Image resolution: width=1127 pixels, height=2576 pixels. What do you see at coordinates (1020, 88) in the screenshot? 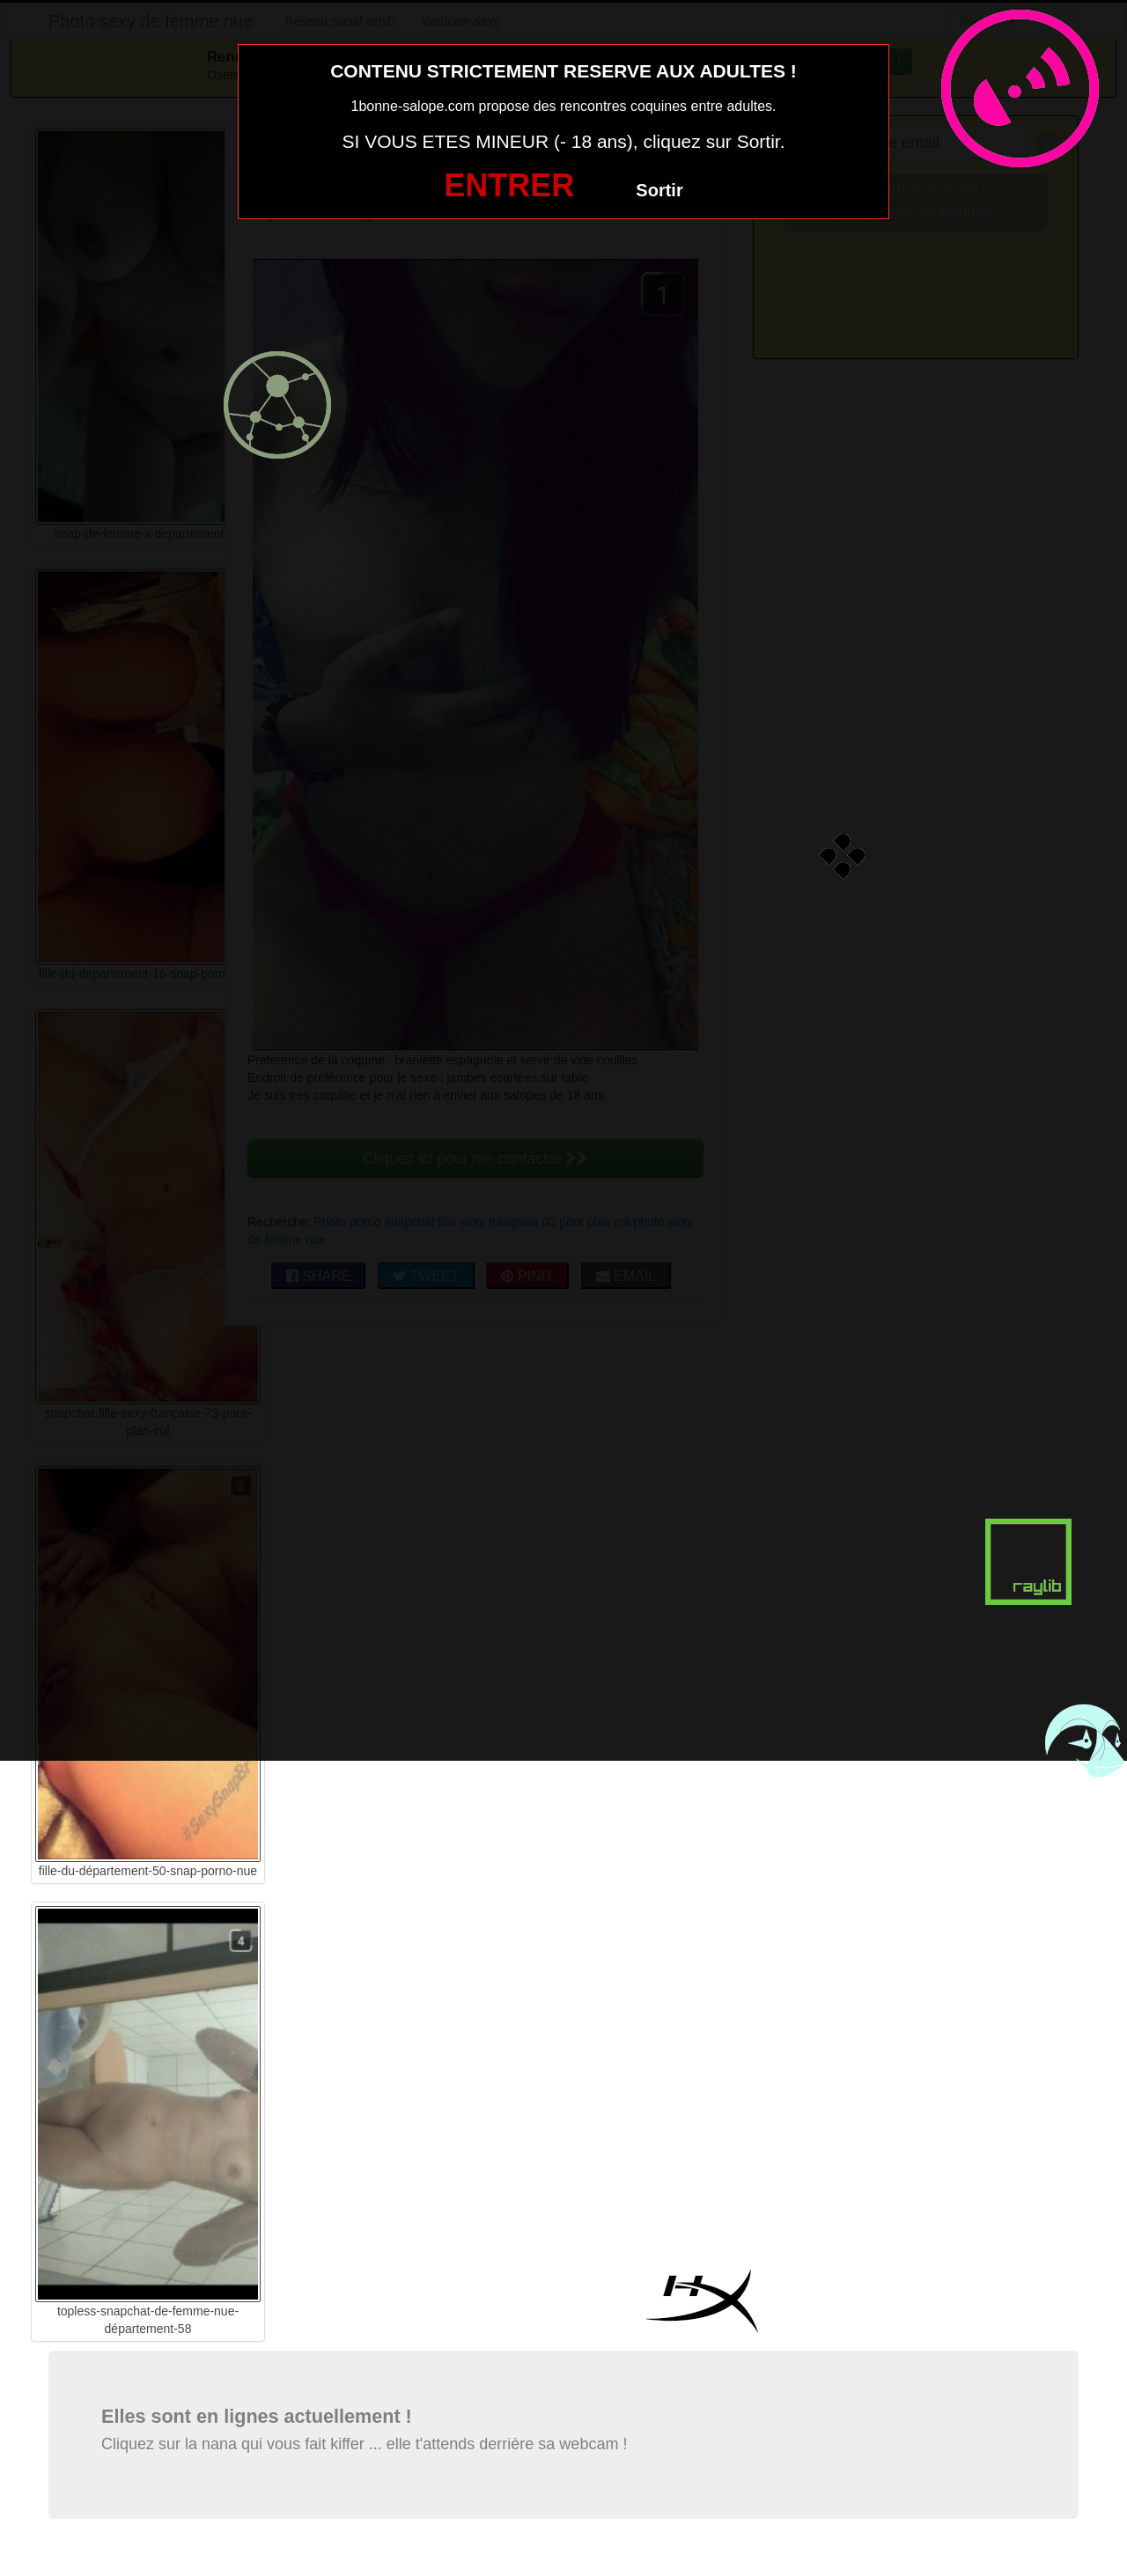
I see `open traccar gps tracking app` at bounding box center [1020, 88].